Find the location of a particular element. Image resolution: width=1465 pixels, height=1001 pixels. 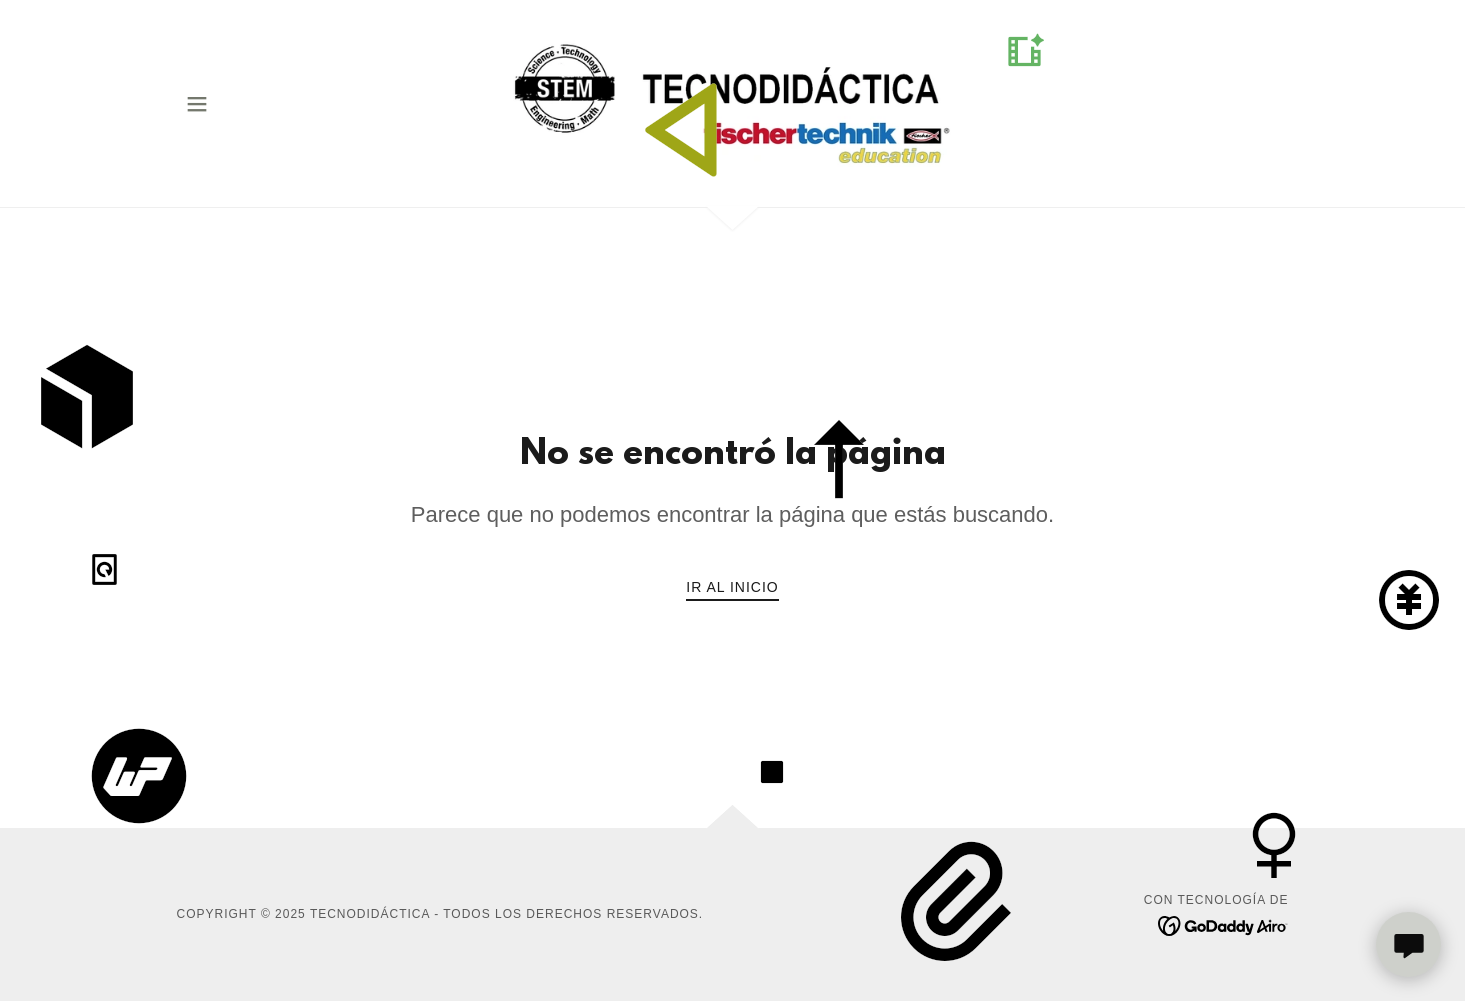

access box cloud storage is located at coordinates (87, 398).